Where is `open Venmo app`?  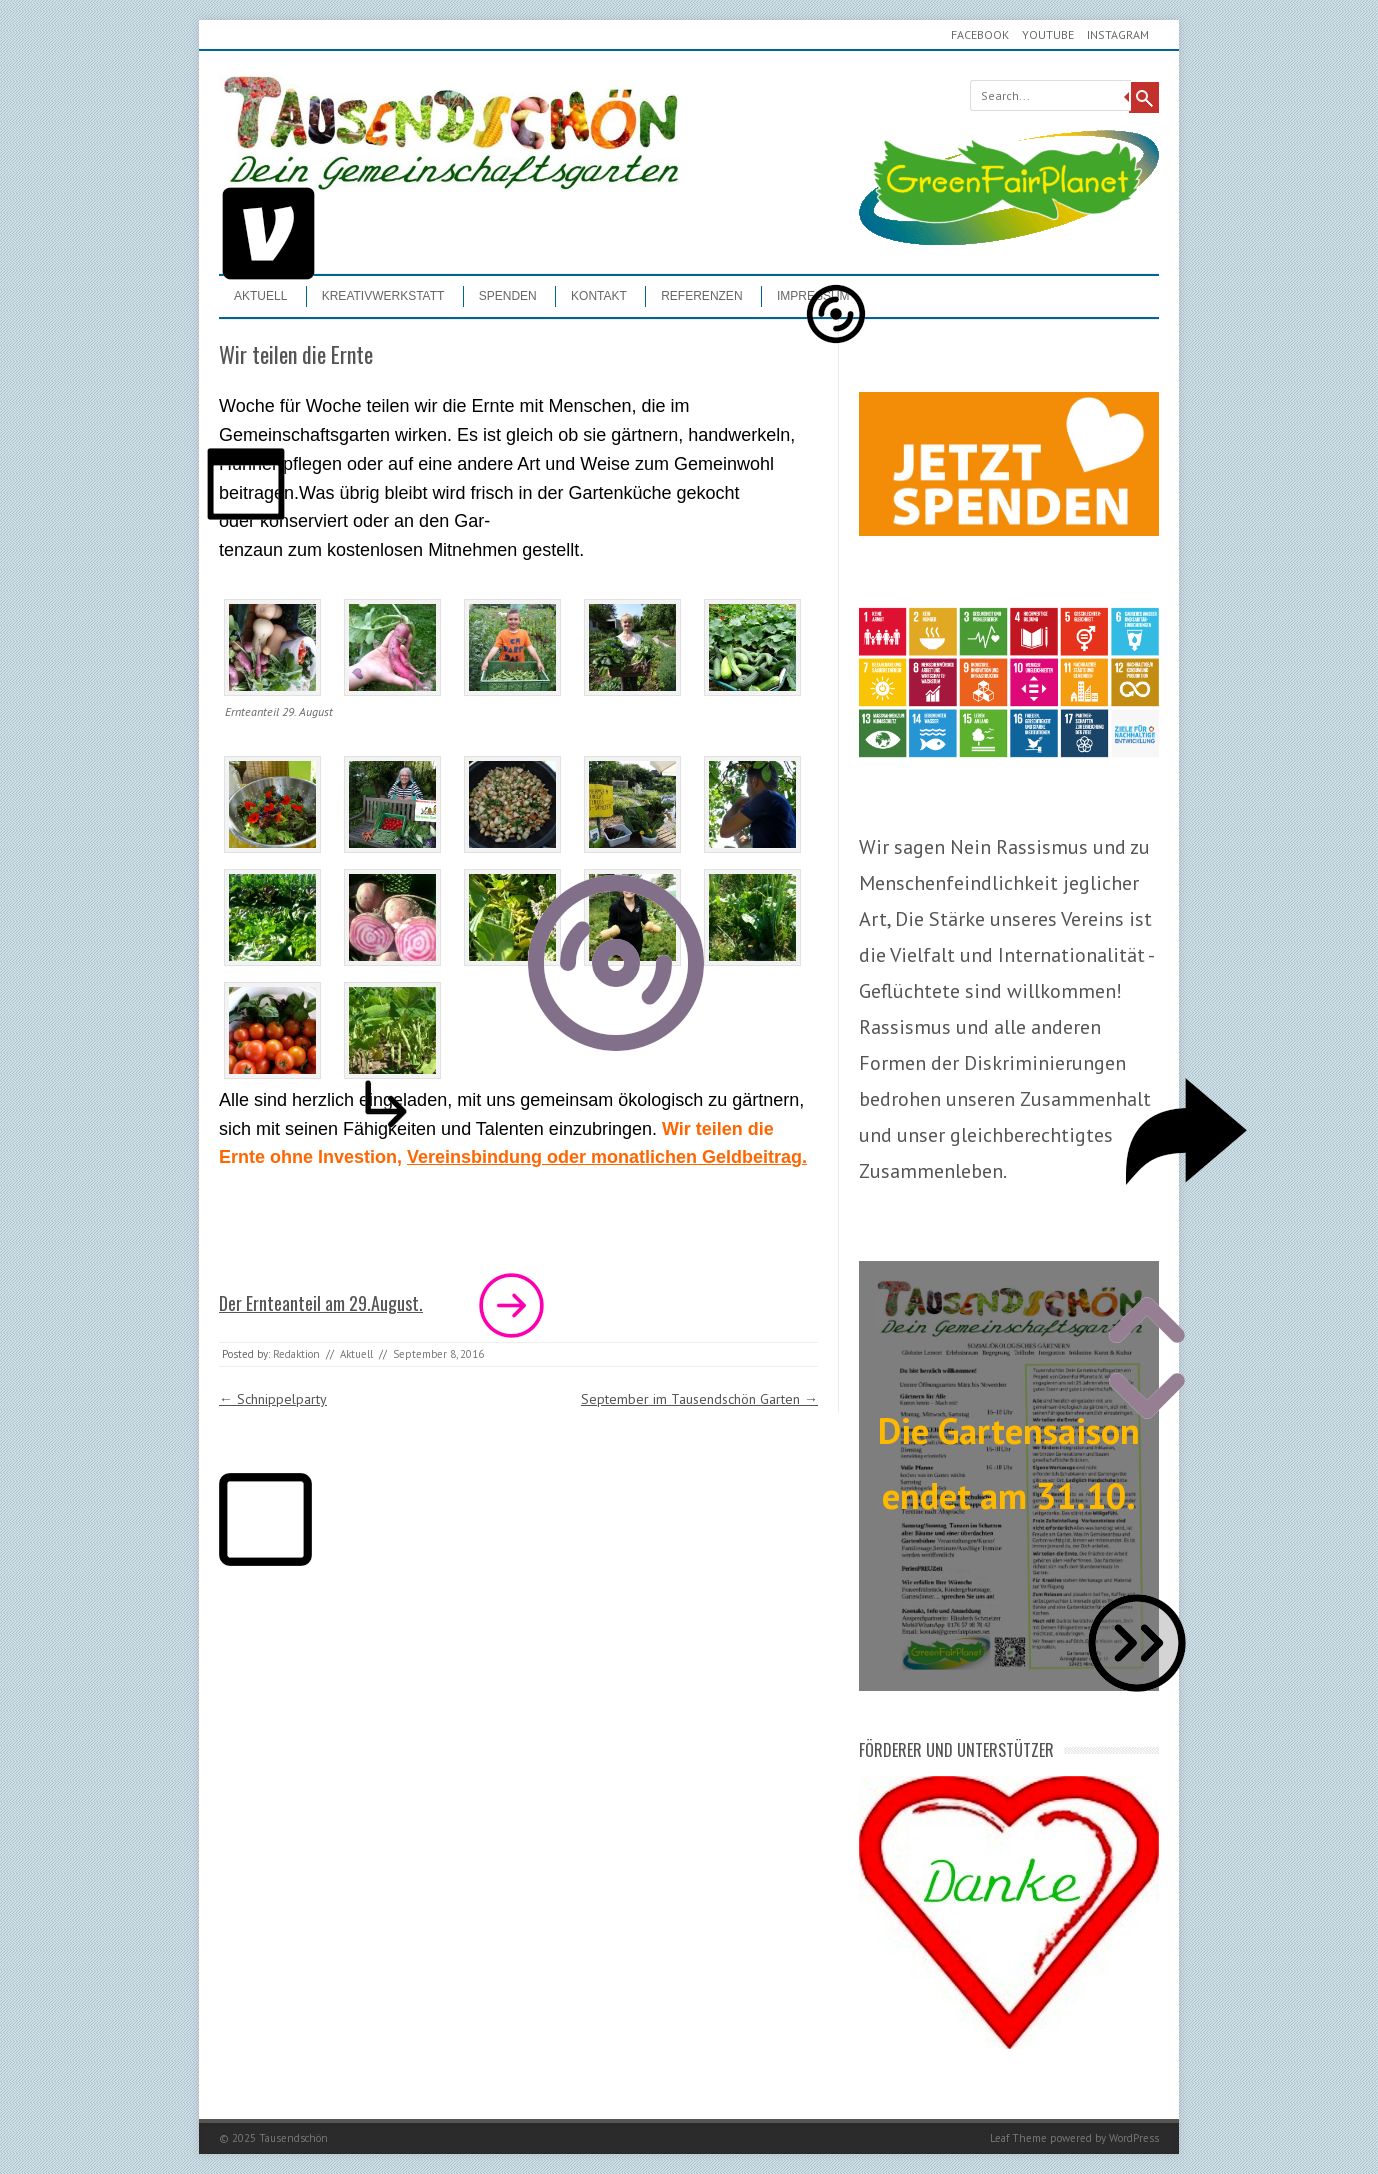 open Venmo app is located at coordinates (268, 233).